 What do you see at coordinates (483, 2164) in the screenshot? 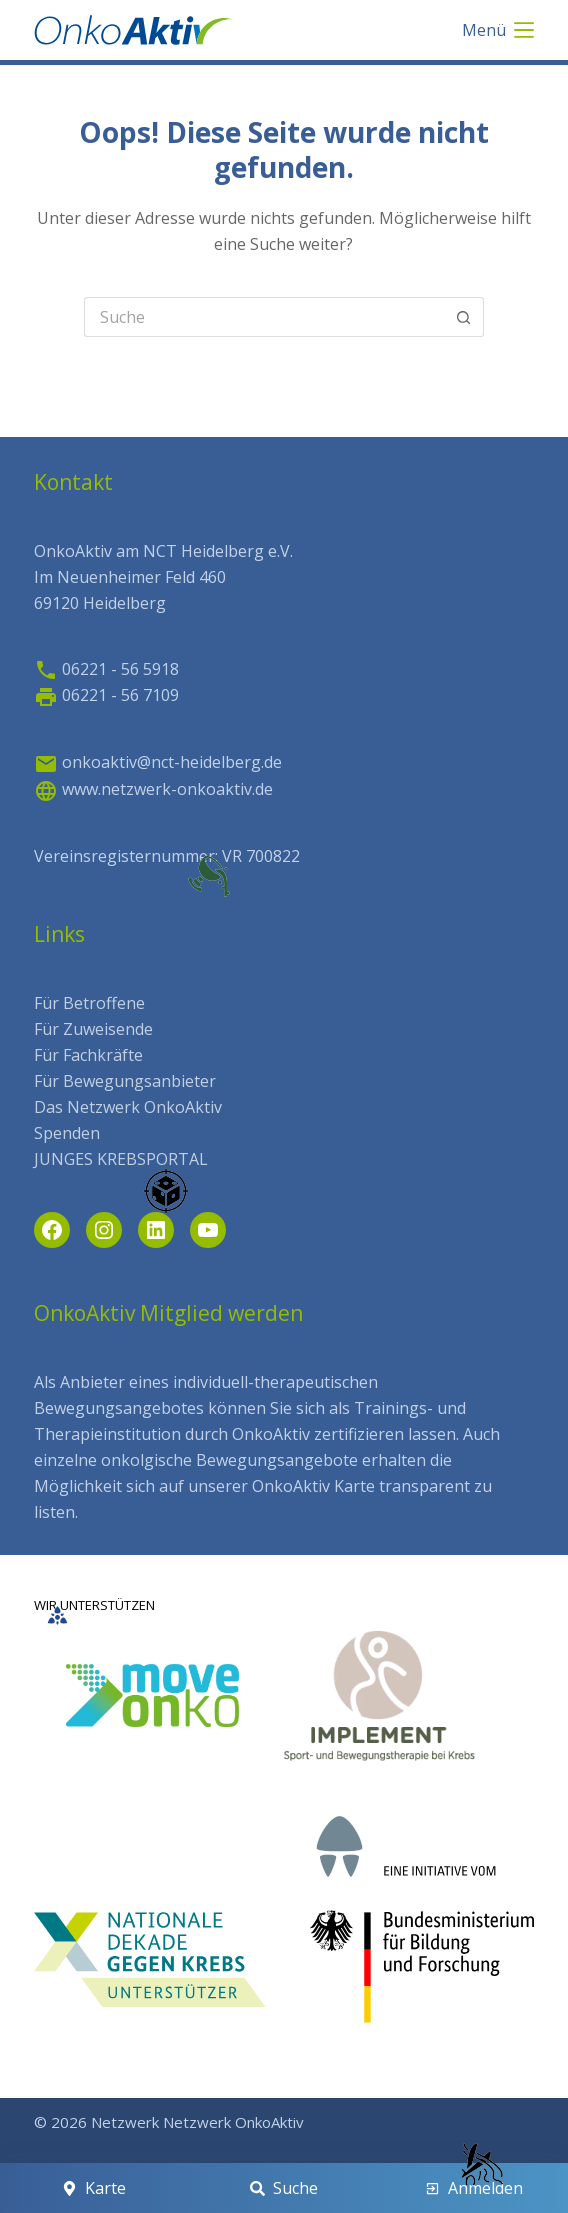
I see `cut or trim hair` at bounding box center [483, 2164].